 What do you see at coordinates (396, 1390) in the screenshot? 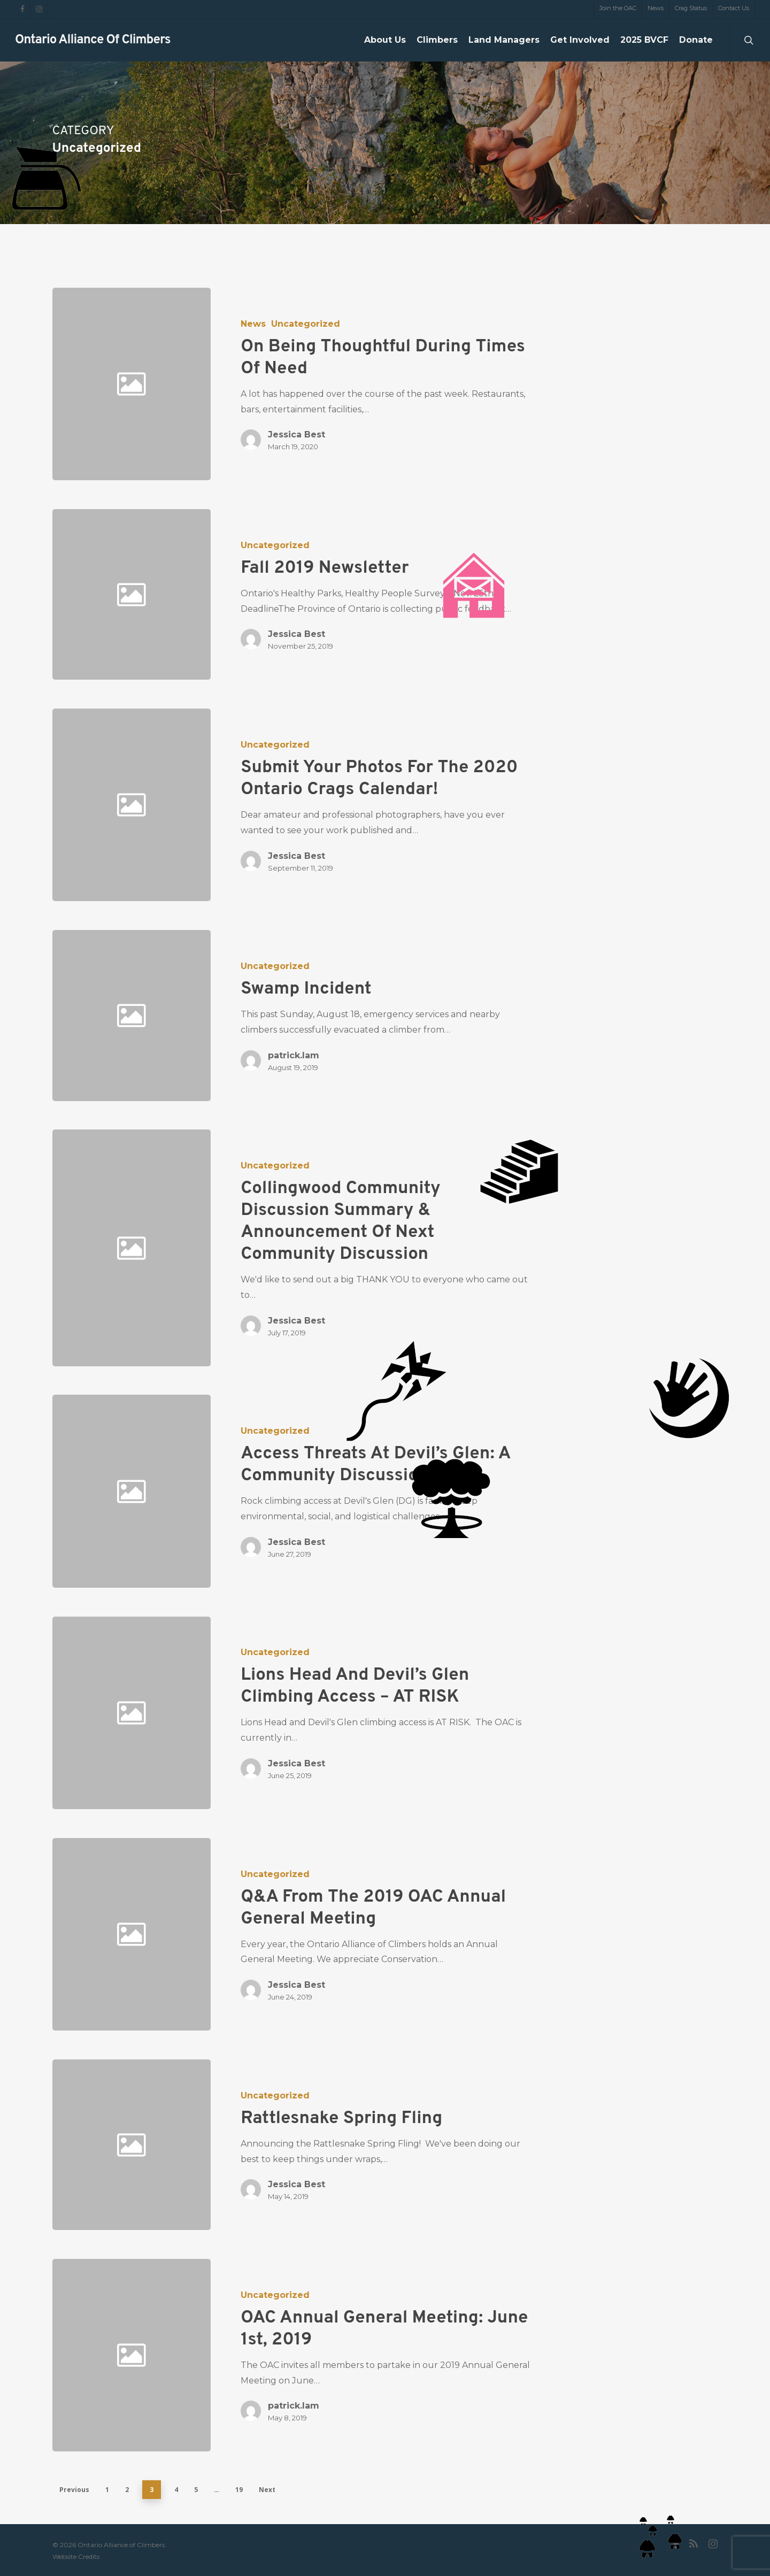
I see `equip grappling hook ability` at bounding box center [396, 1390].